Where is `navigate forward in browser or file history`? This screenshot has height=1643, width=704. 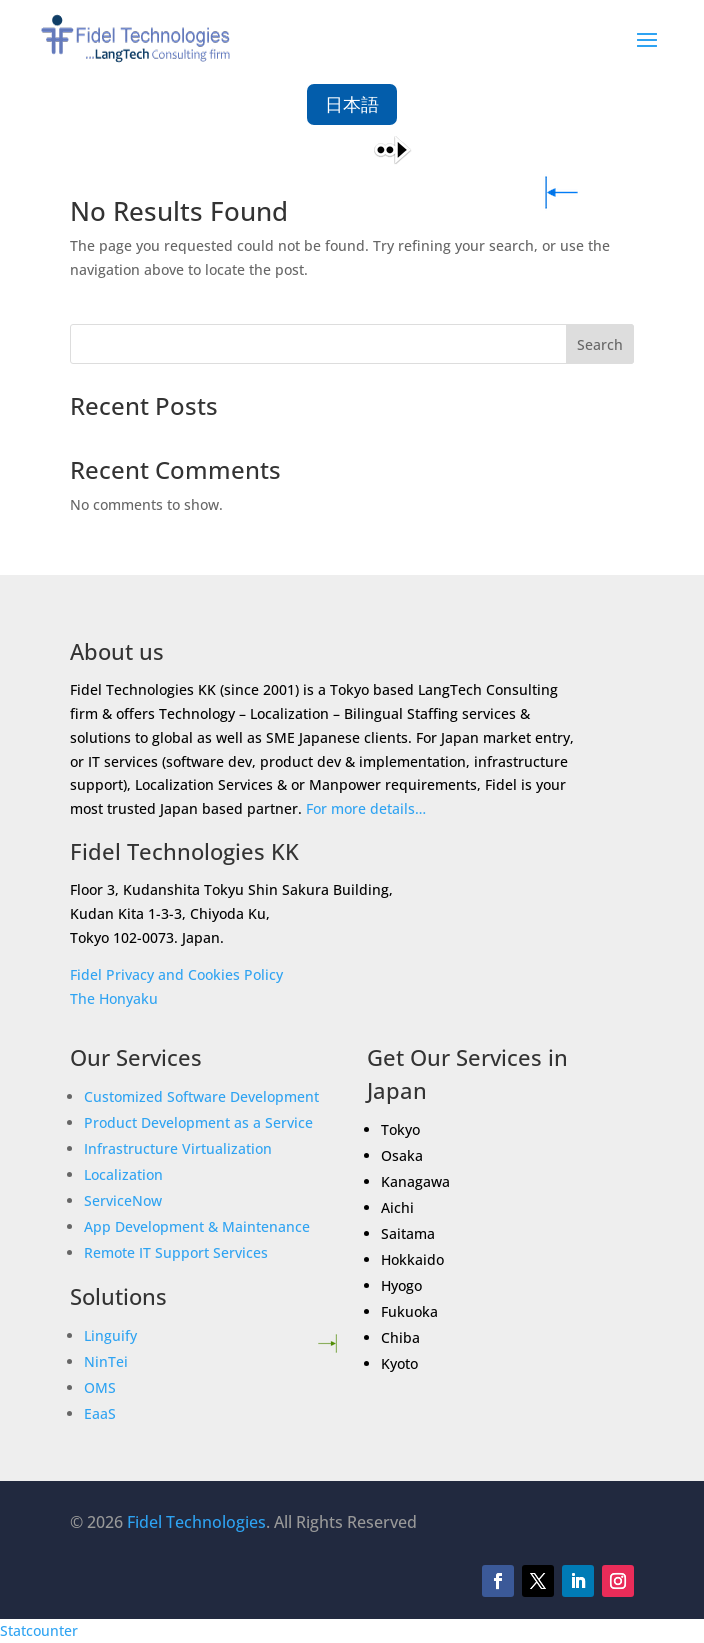 navigate forward in browser or file history is located at coordinates (391, 151).